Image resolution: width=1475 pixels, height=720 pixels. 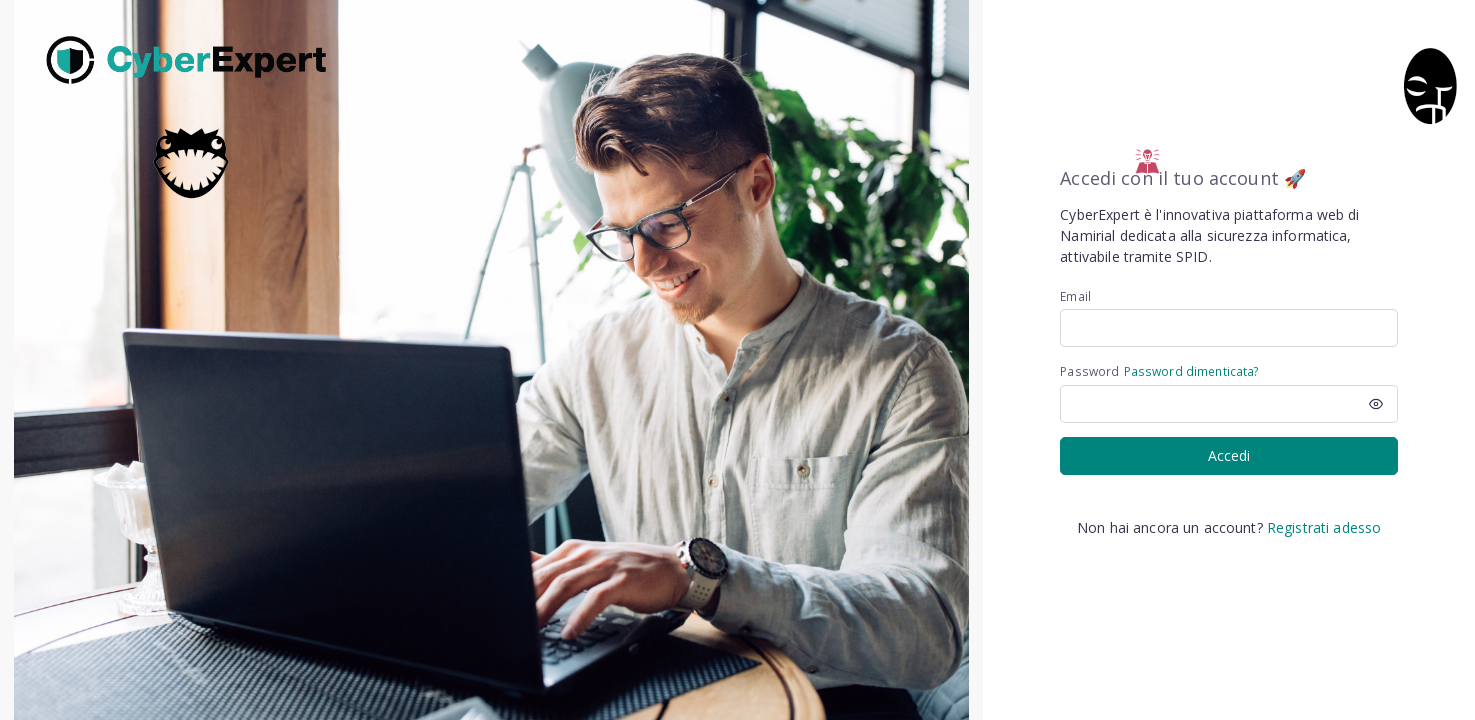 I want to click on creature or monster enemy type indicator, so click(x=191, y=162).